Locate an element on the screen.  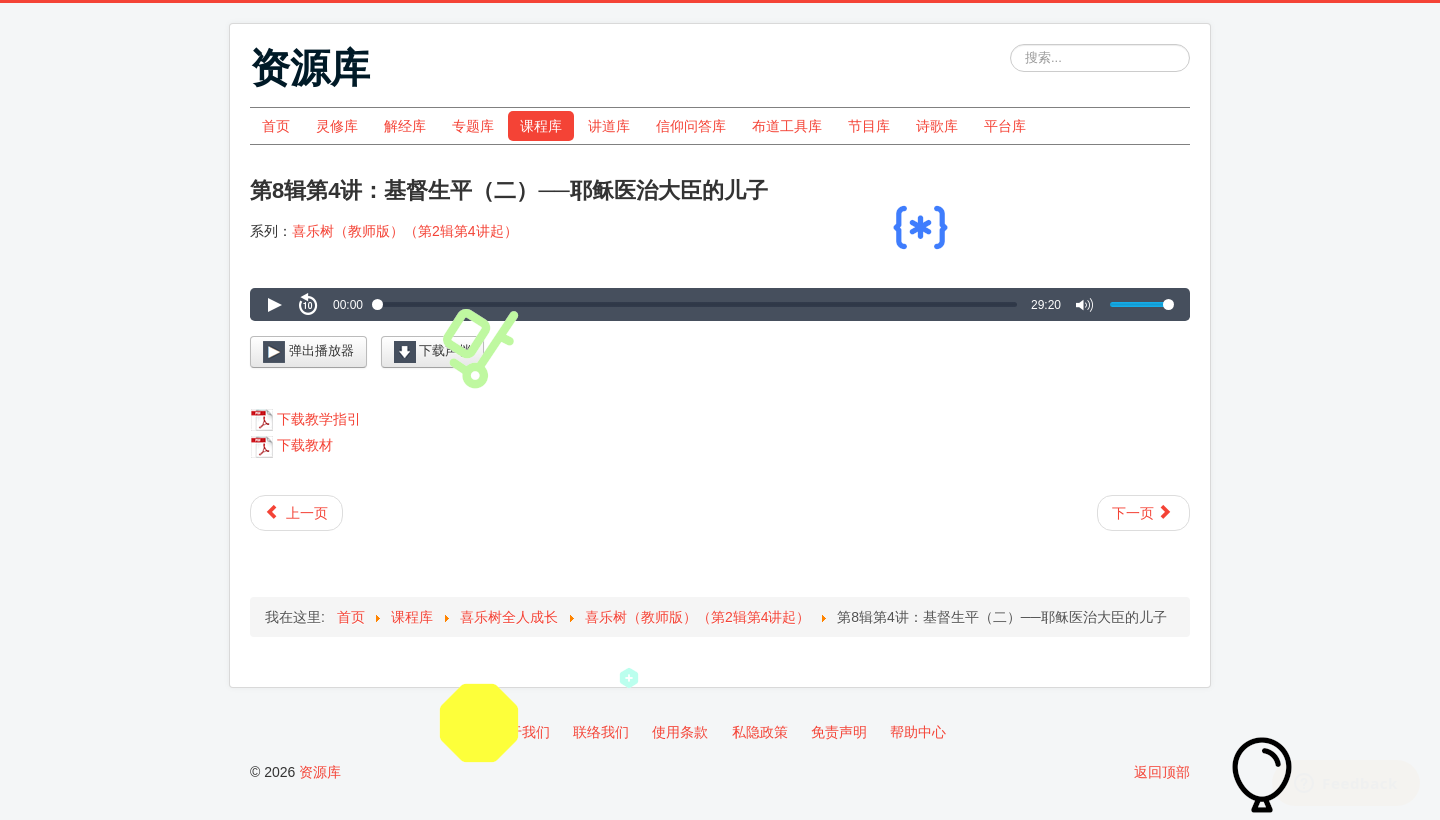
add a new item or module is located at coordinates (629, 678).